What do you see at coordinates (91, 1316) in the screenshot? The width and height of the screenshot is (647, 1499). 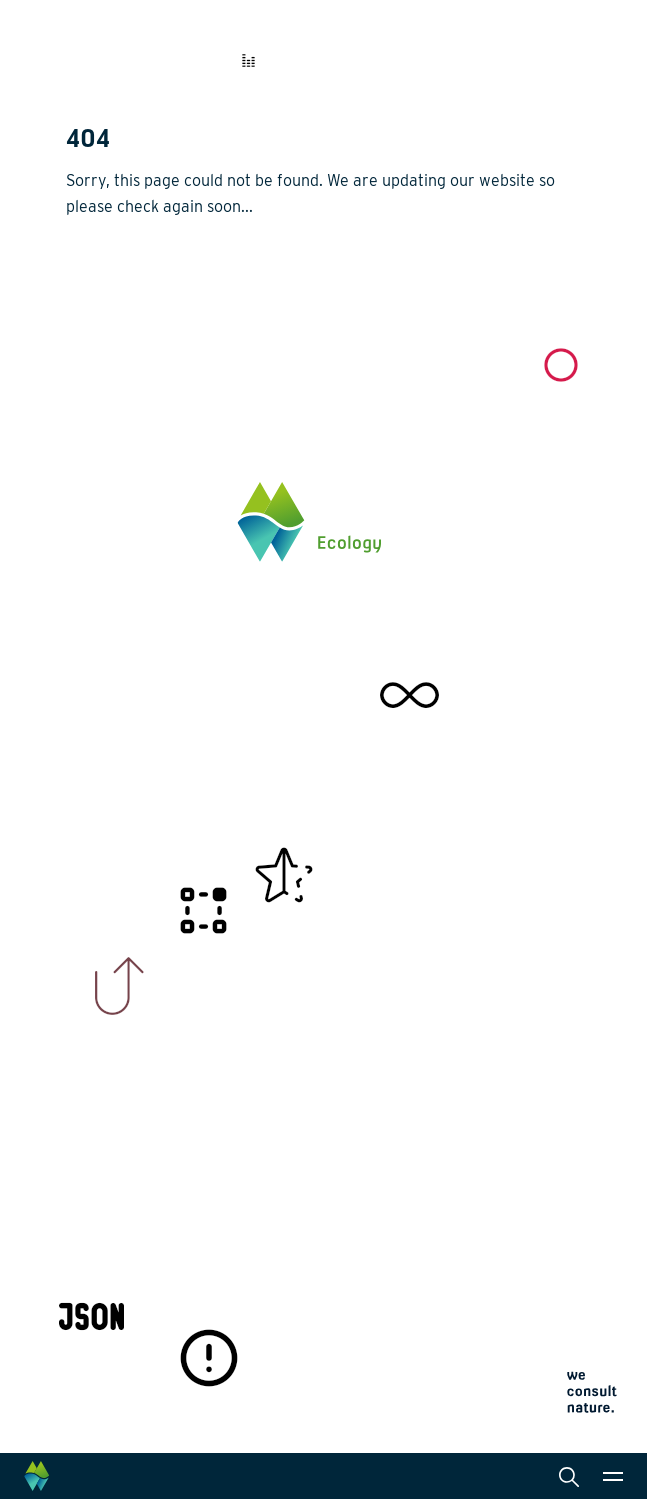 I see `view or edit JSON data` at bounding box center [91, 1316].